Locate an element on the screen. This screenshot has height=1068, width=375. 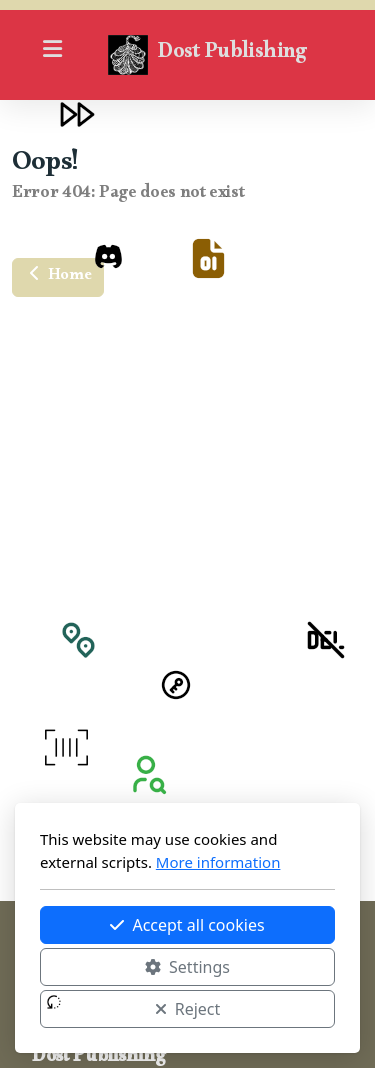
open Discord app is located at coordinates (108, 256).